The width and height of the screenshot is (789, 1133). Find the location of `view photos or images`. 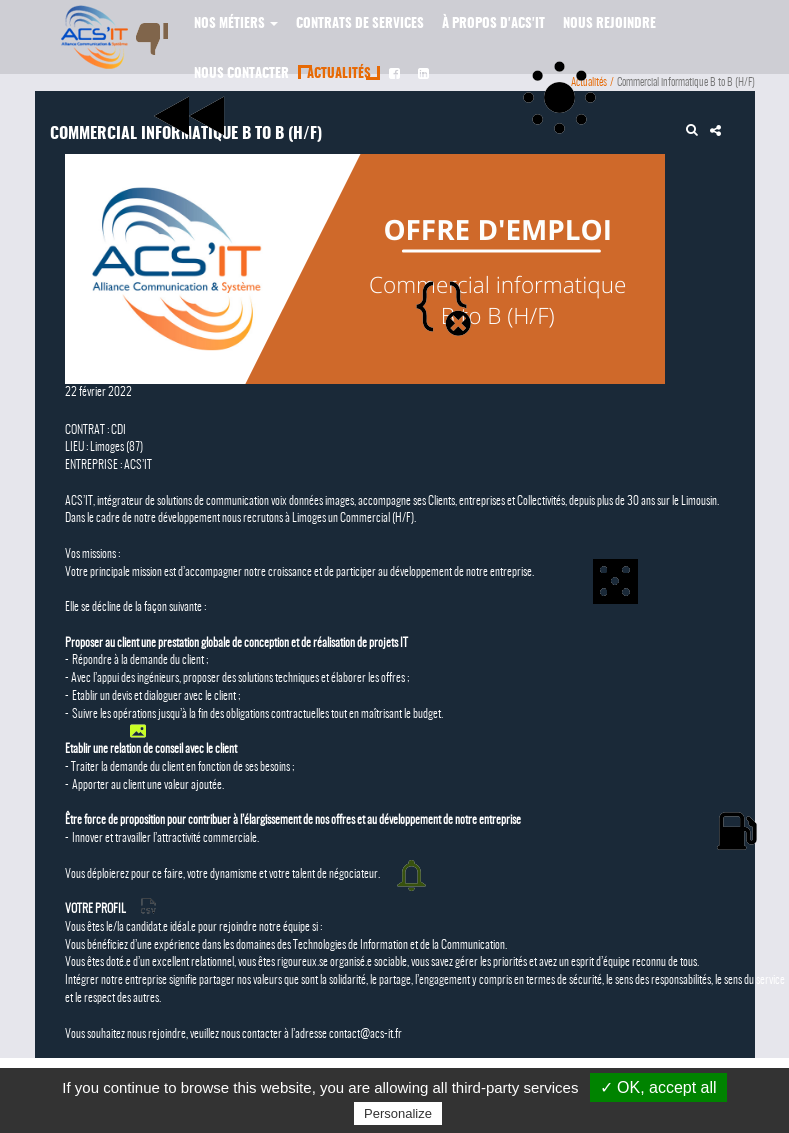

view photos or images is located at coordinates (138, 731).